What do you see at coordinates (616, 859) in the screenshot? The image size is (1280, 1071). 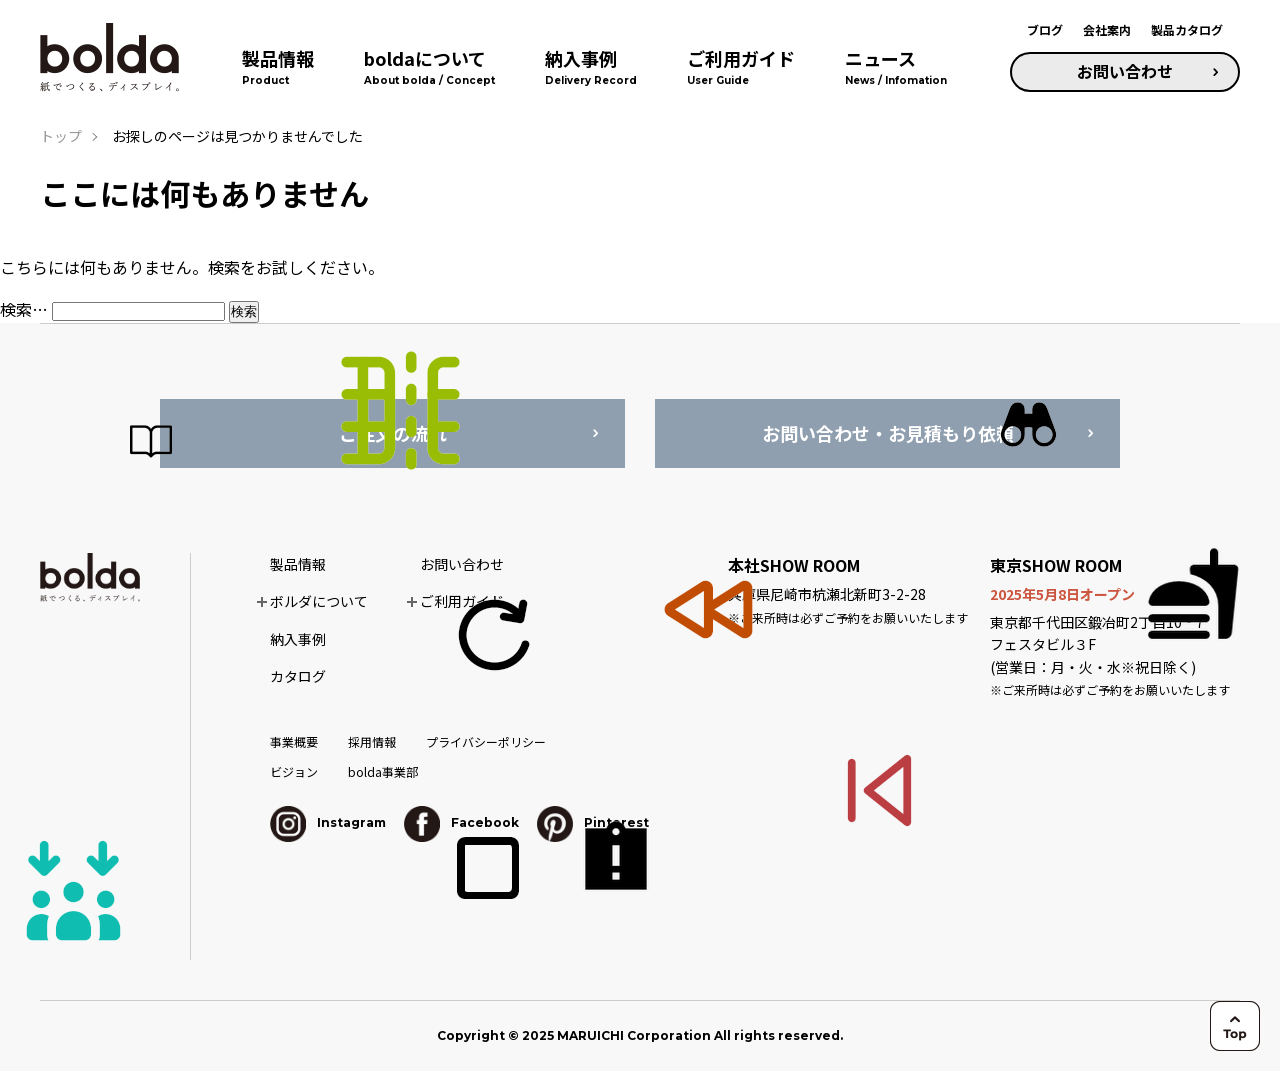 I see `indicates an overdue or late assignment` at bounding box center [616, 859].